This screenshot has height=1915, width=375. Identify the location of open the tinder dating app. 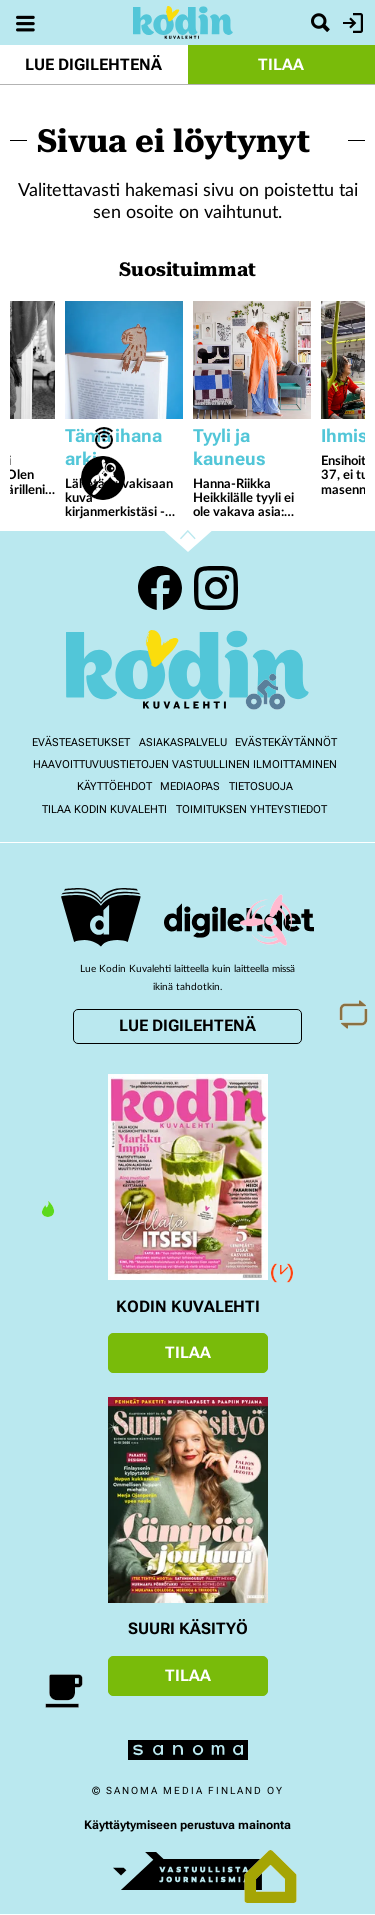
(48, 1209).